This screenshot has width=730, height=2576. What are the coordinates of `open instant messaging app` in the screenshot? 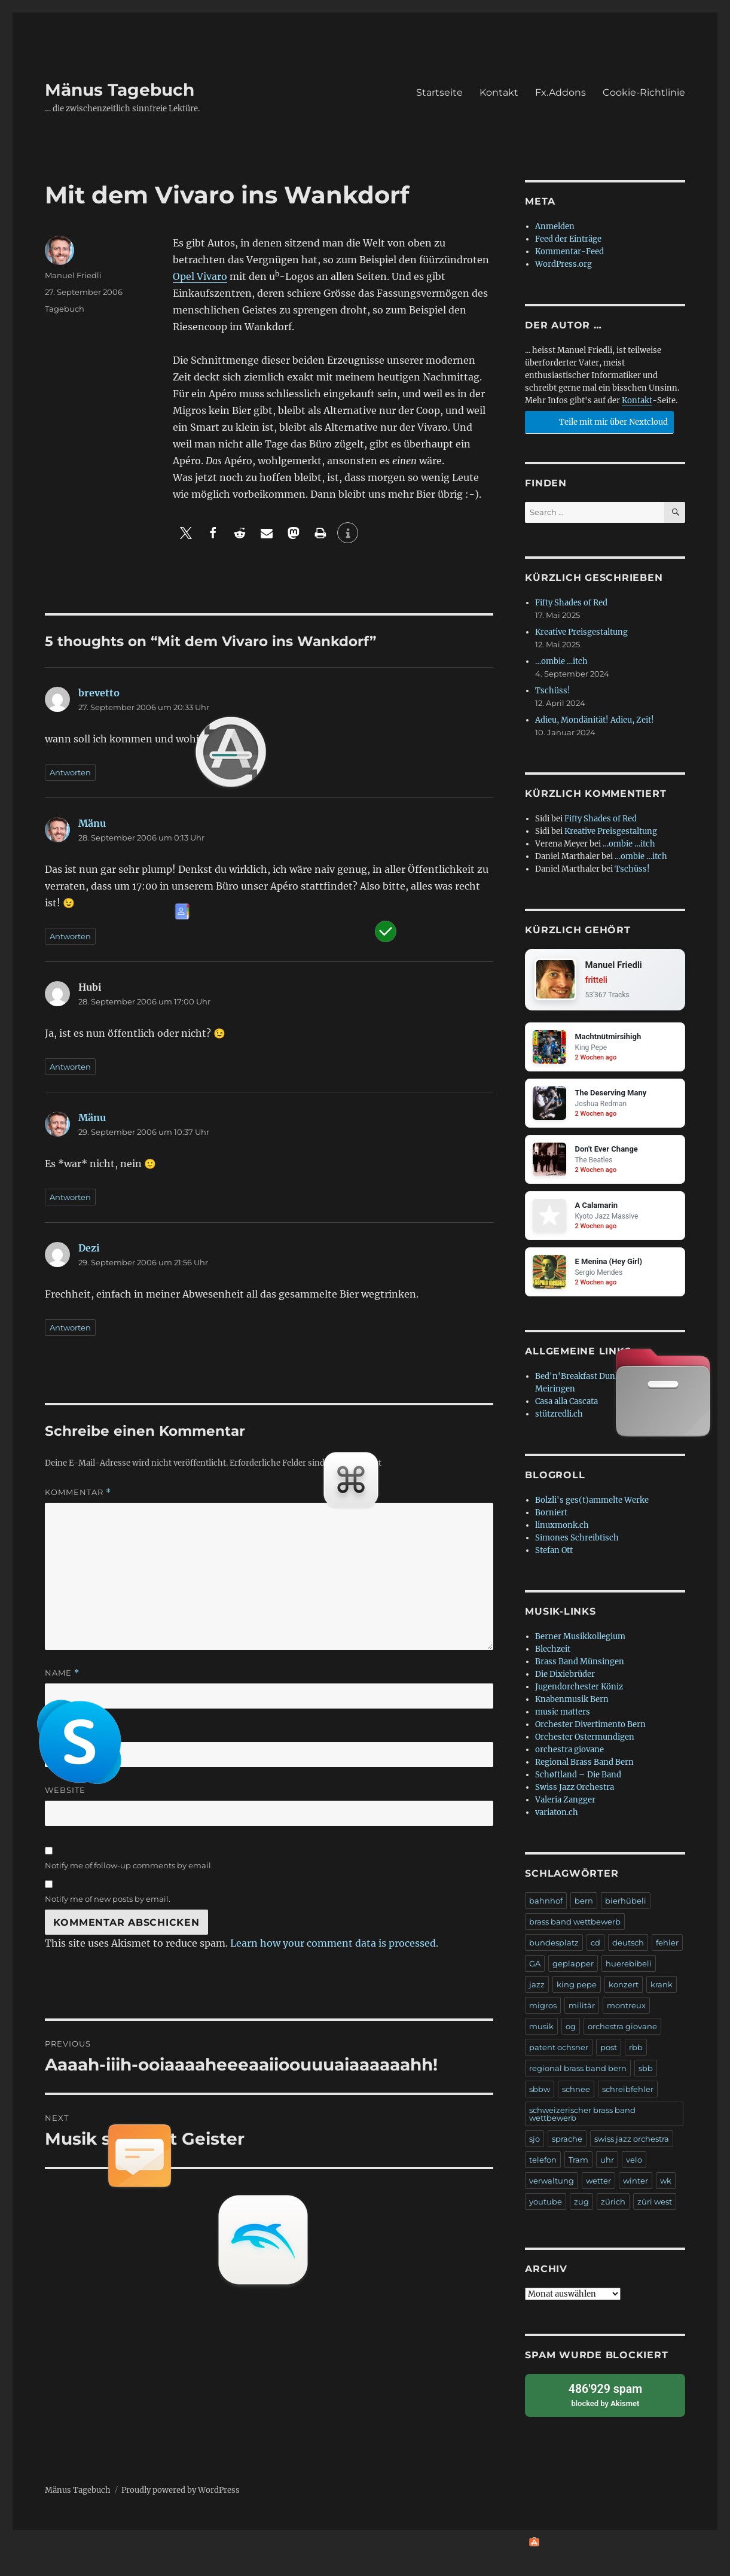 It's located at (139, 2155).